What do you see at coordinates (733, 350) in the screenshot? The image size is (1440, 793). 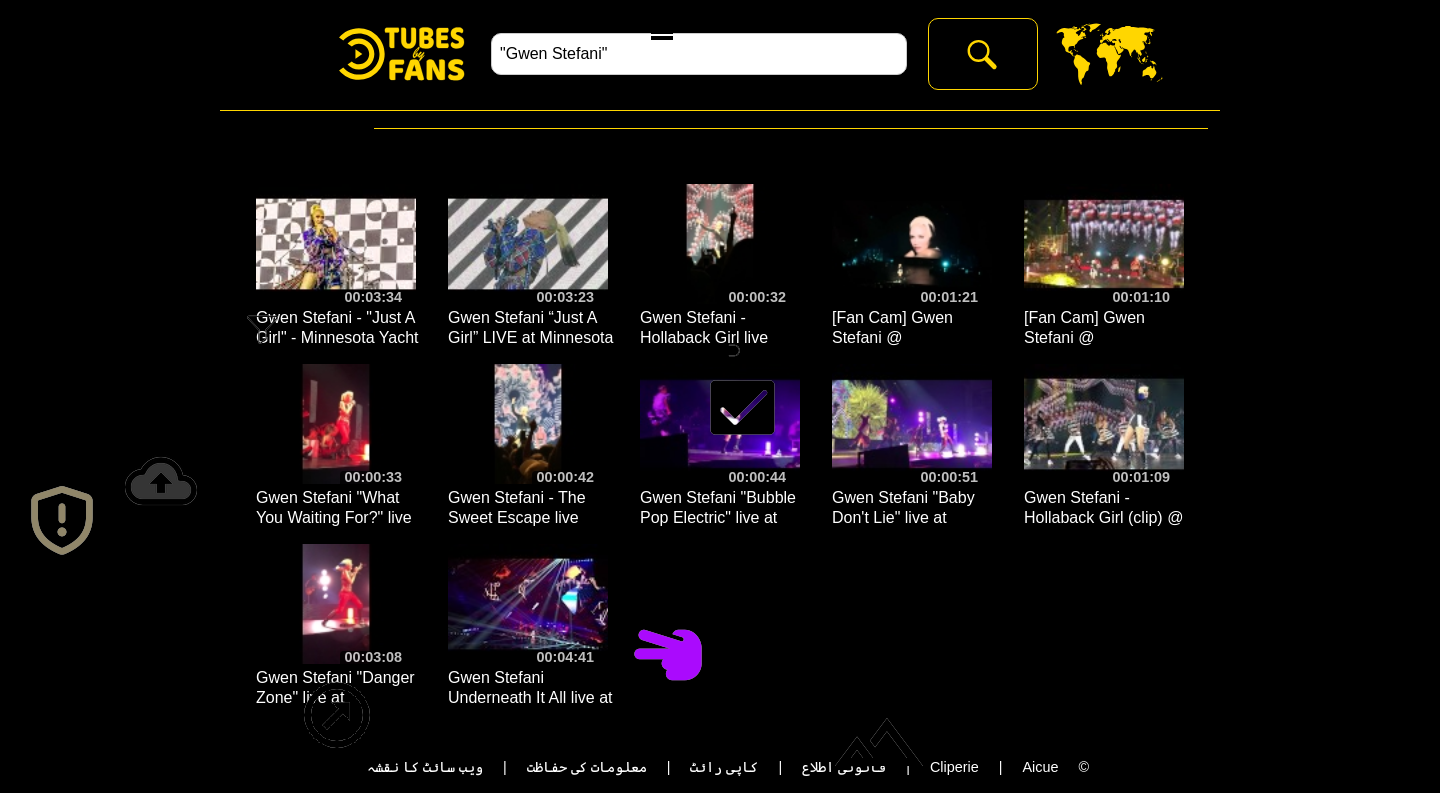 I see `indicates a proper superset relationship in mathematical notation` at bounding box center [733, 350].